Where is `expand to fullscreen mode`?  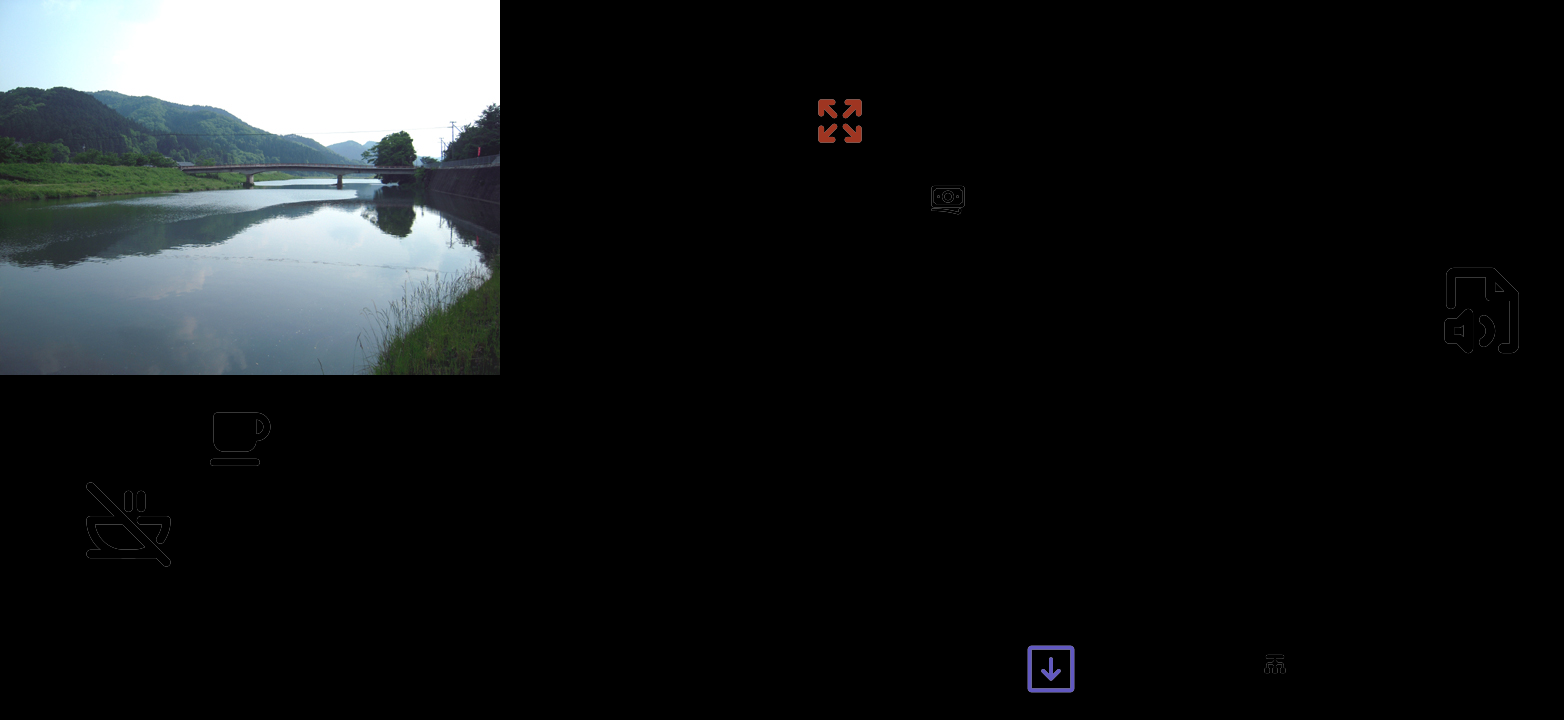
expand to fullscreen mode is located at coordinates (840, 121).